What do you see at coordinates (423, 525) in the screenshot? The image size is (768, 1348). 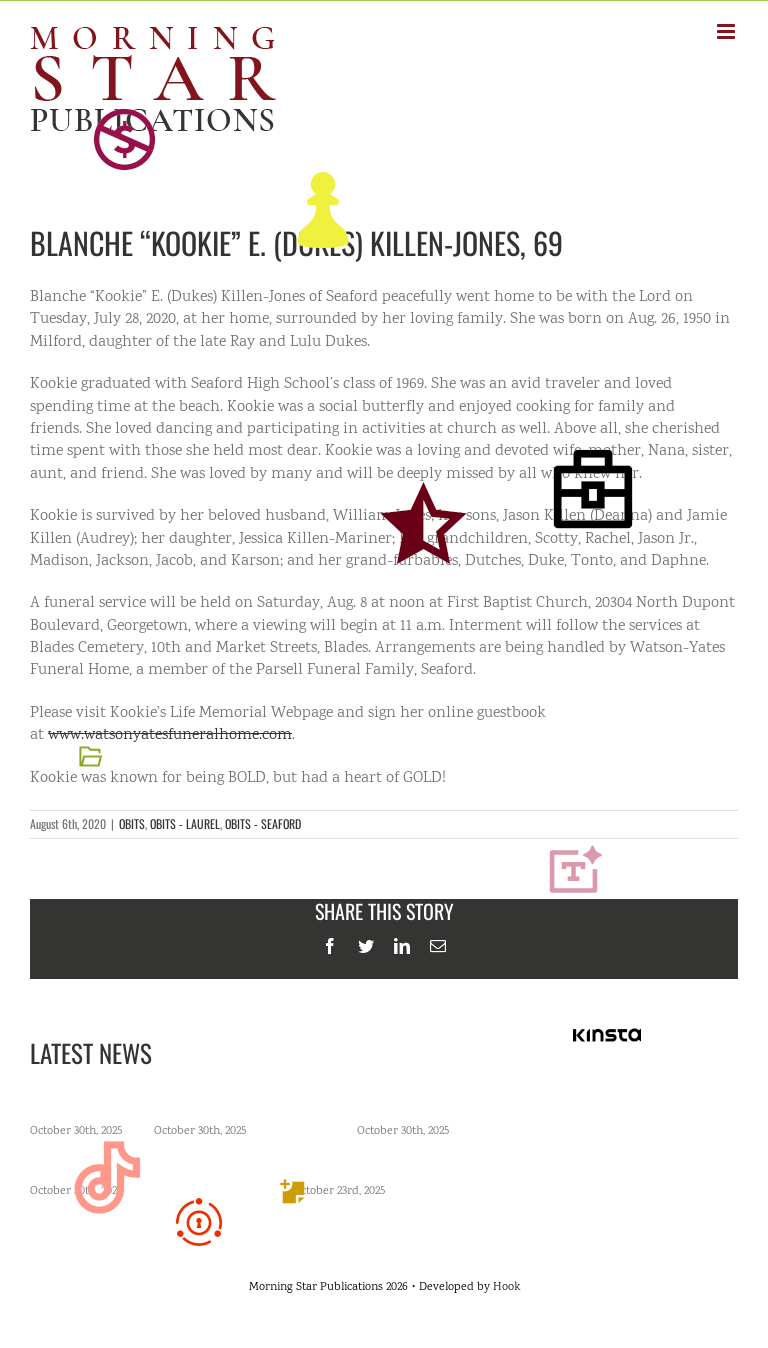 I see `indicates a partial or half rating` at bounding box center [423, 525].